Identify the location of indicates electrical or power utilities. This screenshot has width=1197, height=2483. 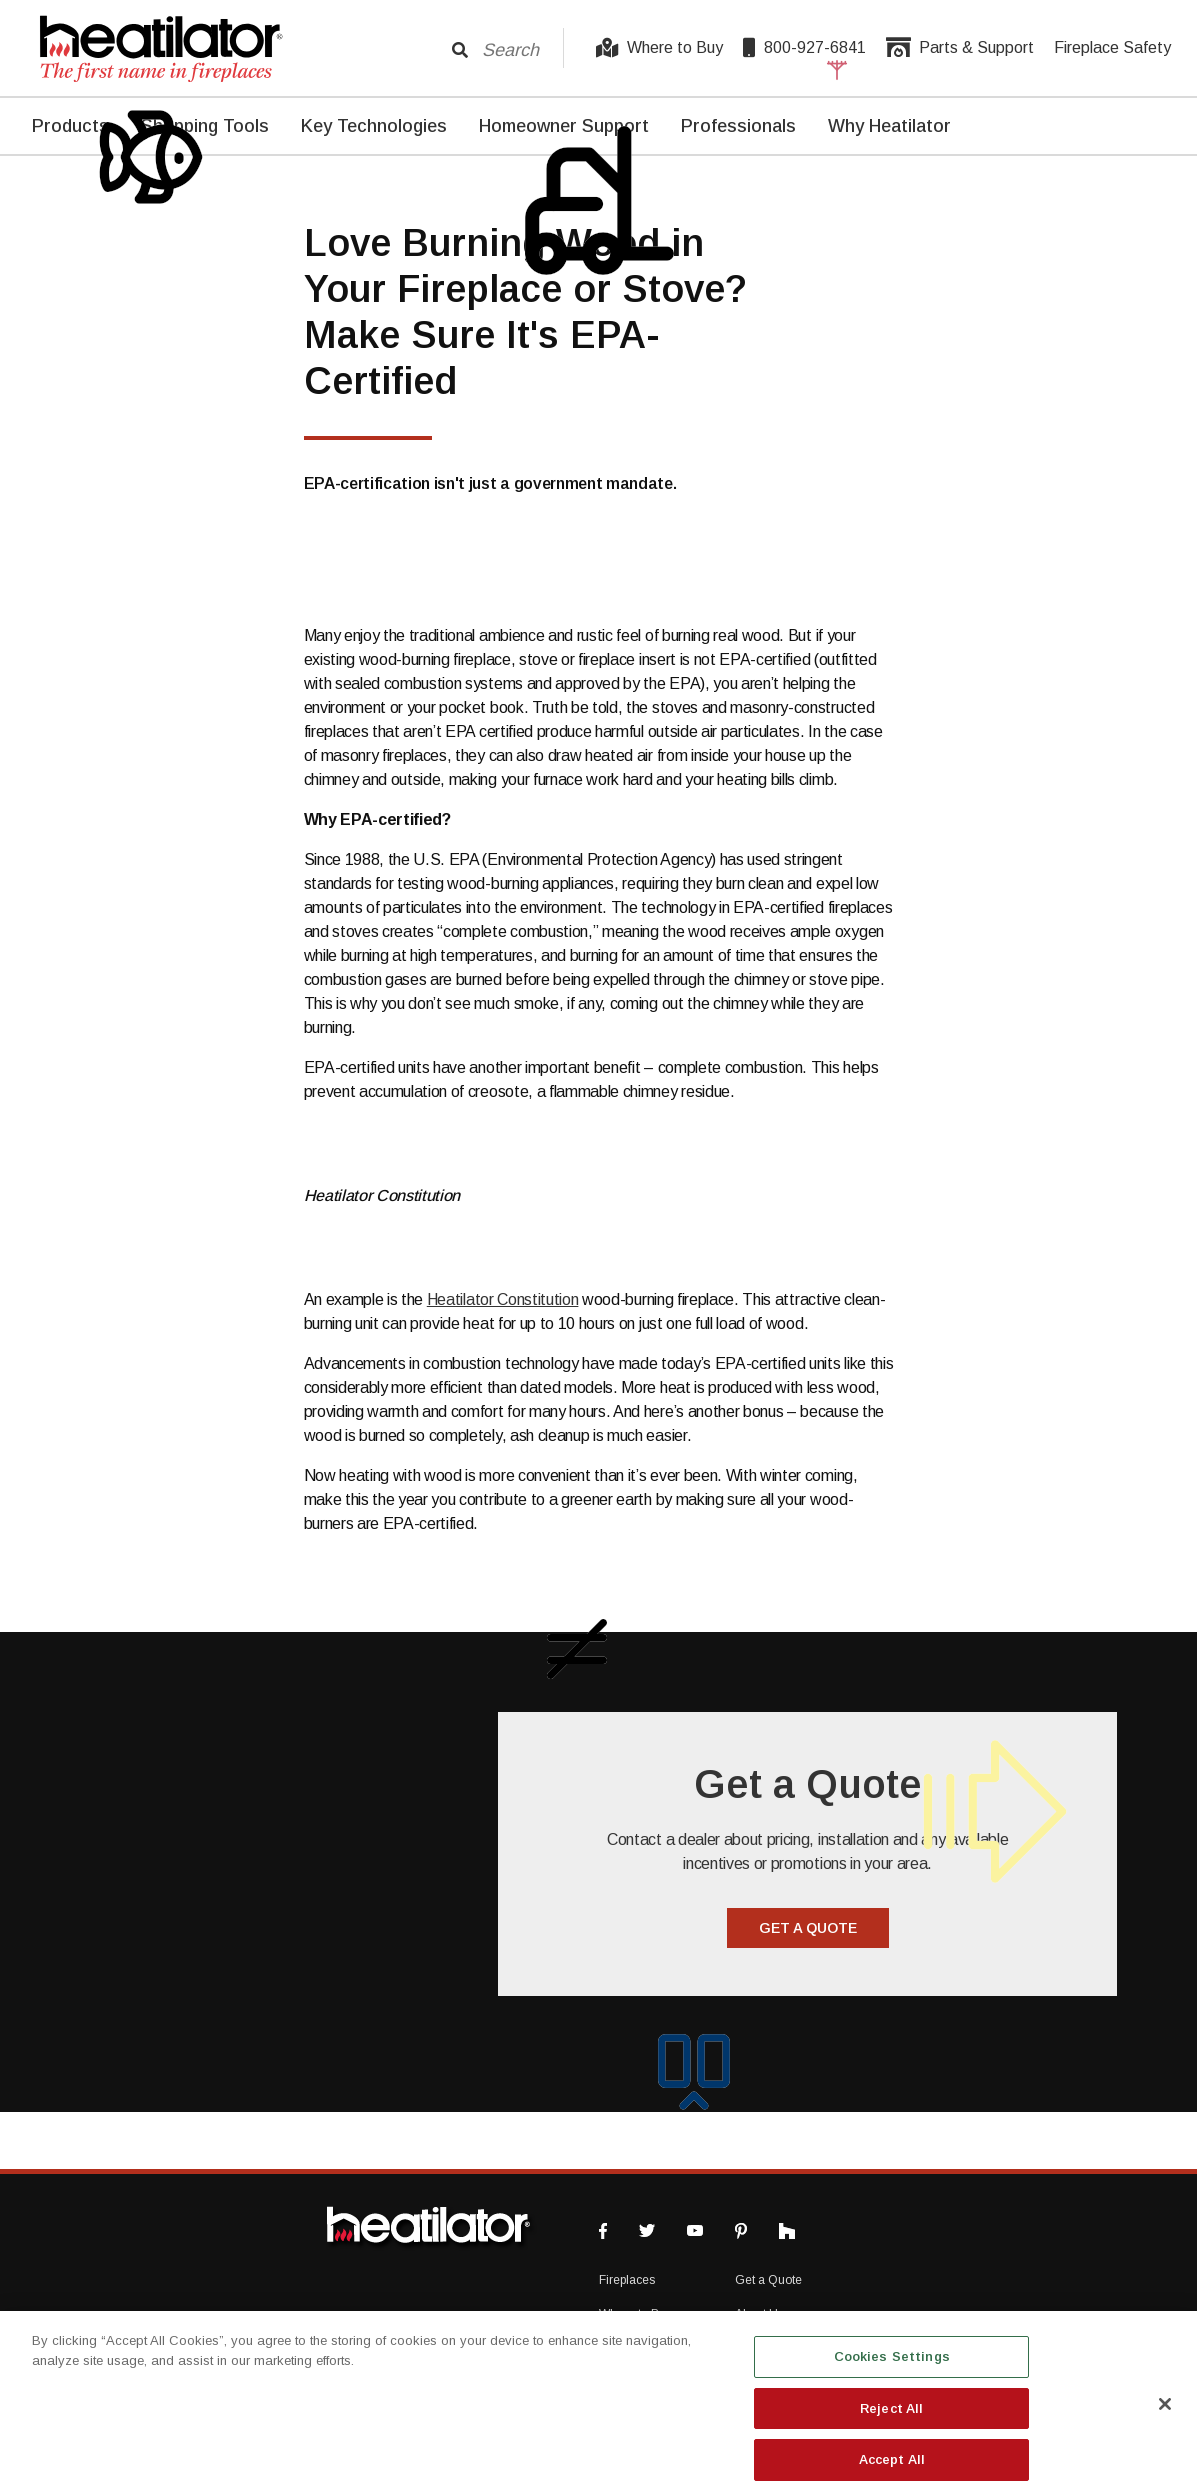
(837, 70).